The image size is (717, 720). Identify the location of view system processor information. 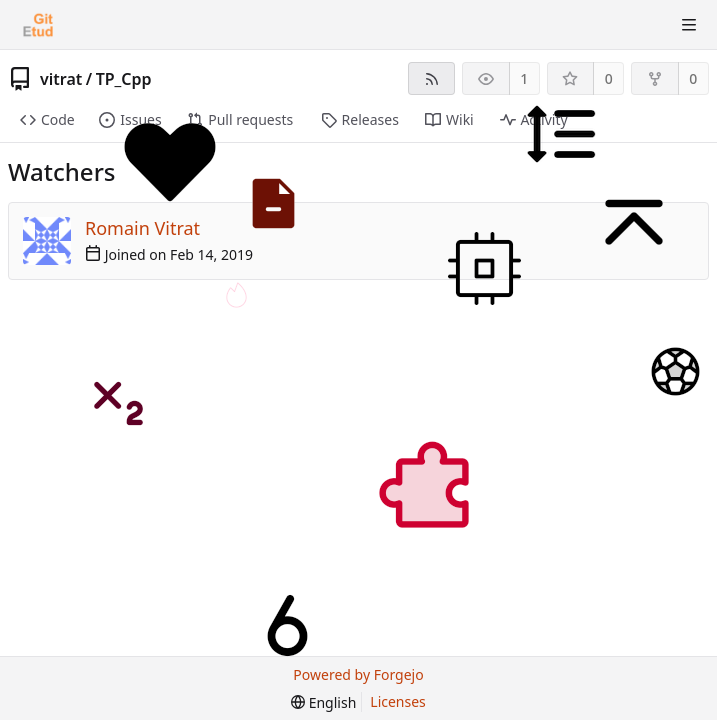
(484, 268).